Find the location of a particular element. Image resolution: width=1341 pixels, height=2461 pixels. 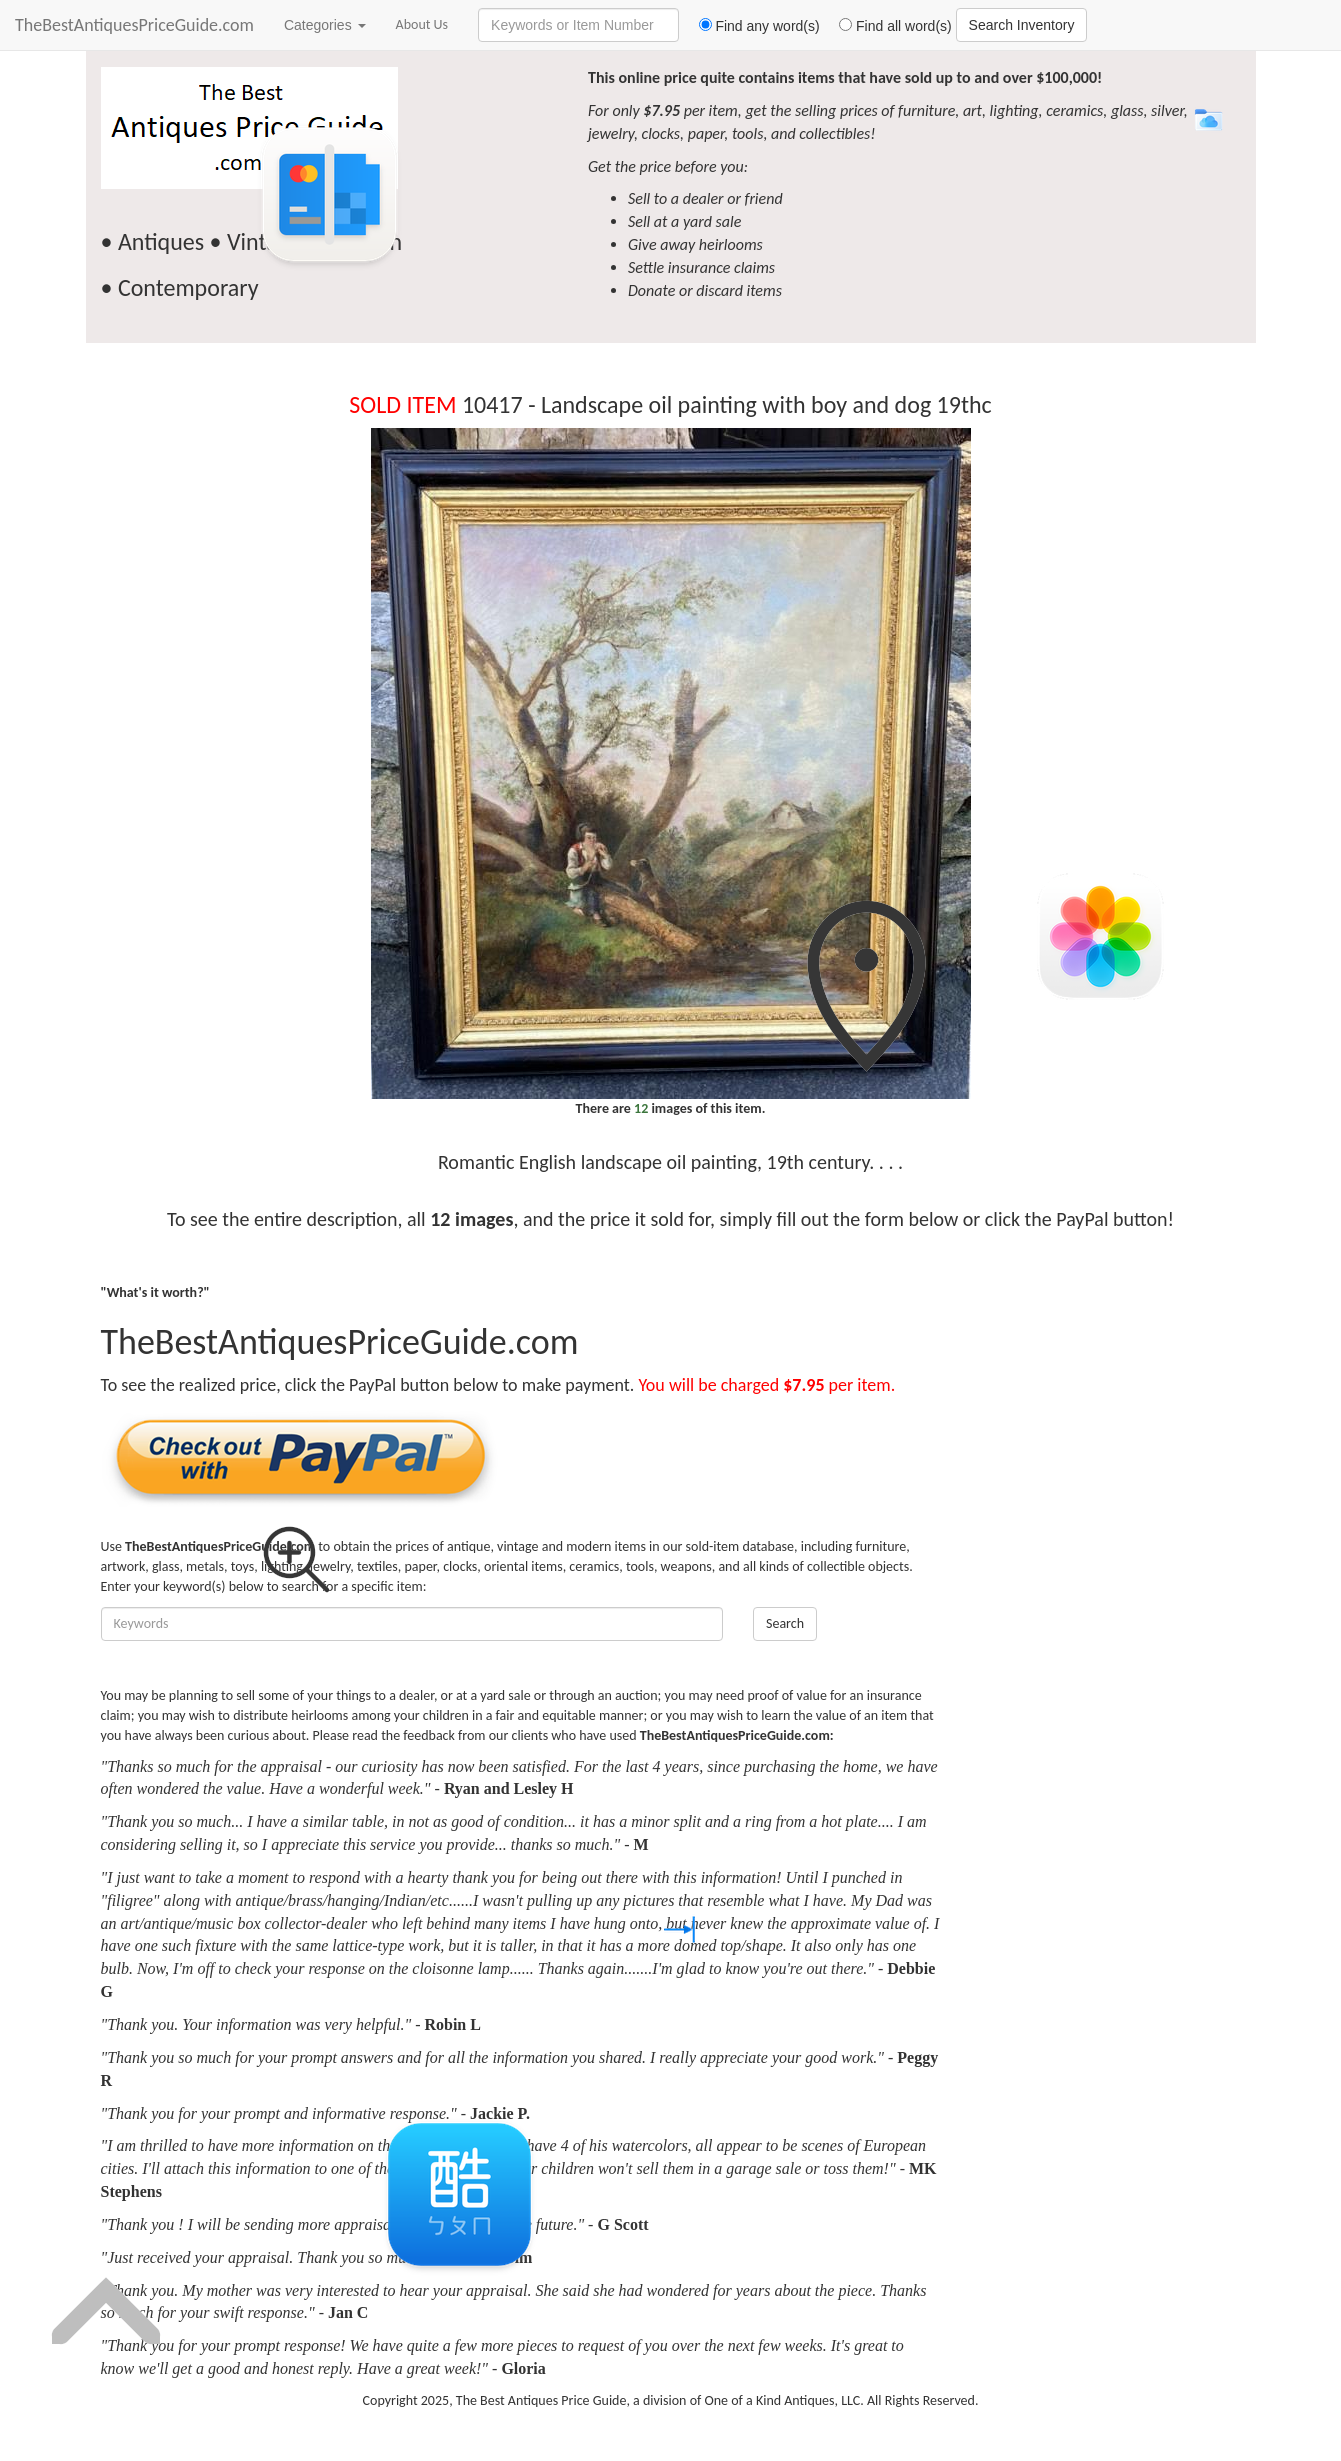

open IBus Chewing input method settings is located at coordinates (459, 2194).